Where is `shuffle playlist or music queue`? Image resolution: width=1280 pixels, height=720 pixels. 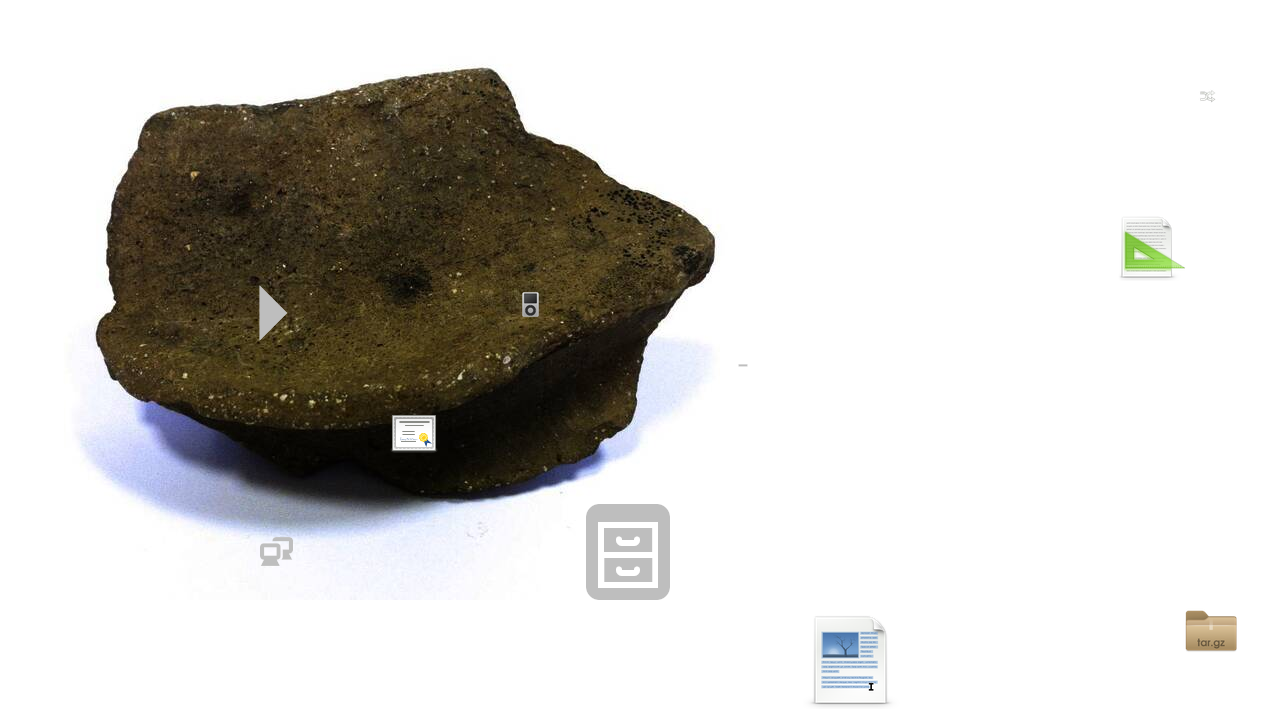 shuffle playlist or music queue is located at coordinates (1208, 96).